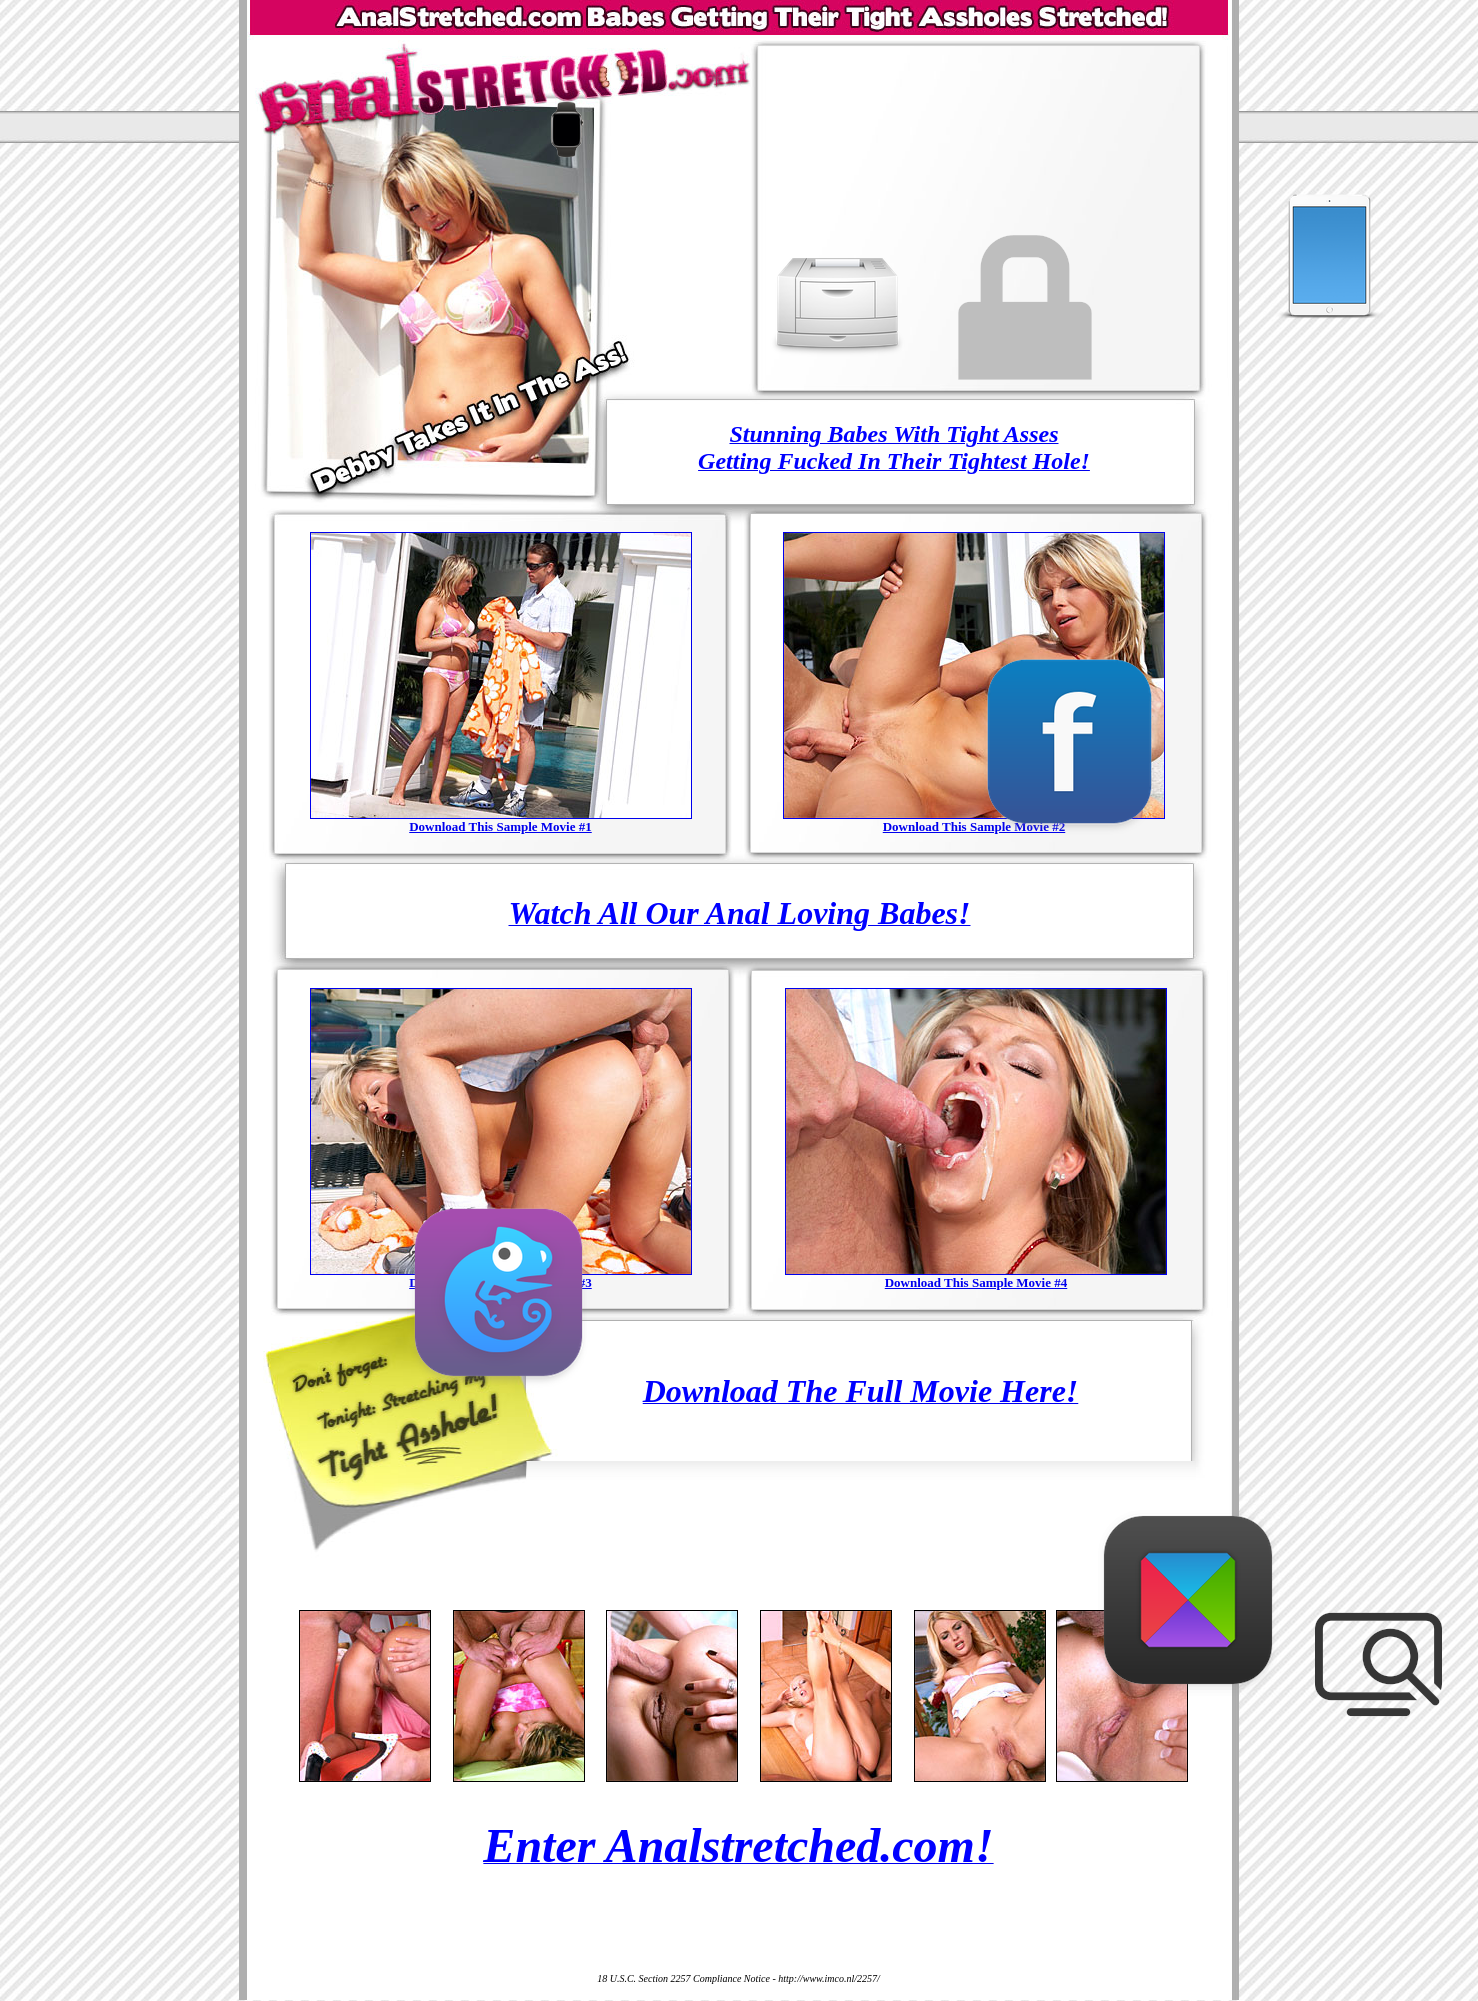 This screenshot has height=2001, width=1478. Describe the element at coordinates (566, 129) in the screenshot. I see `apple watch series 6 device icon` at that location.